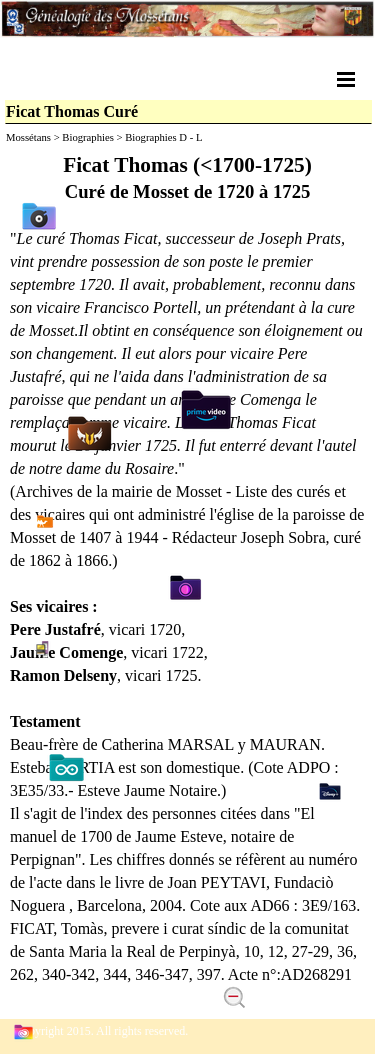  What do you see at coordinates (43, 650) in the screenshot?
I see `access removable storage devices` at bounding box center [43, 650].